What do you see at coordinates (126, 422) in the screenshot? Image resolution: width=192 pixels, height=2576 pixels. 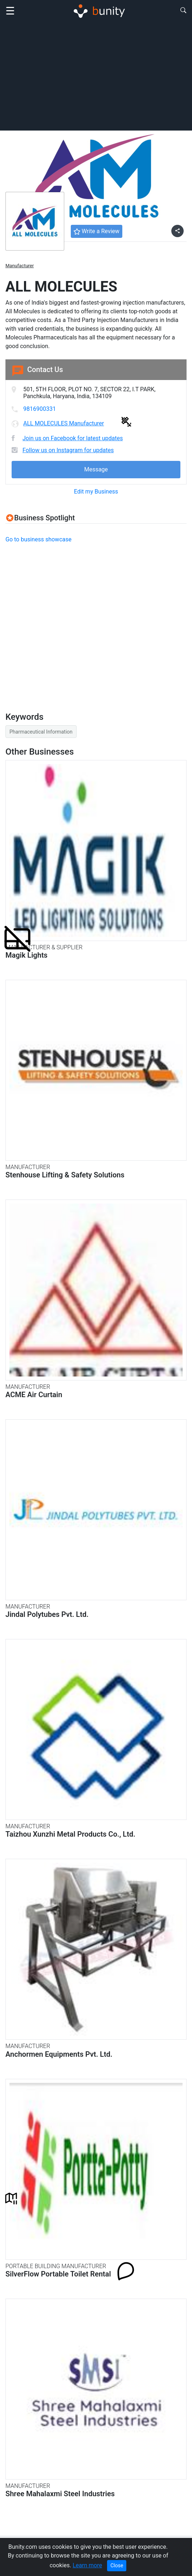 I see `satellite connection unavailable` at bounding box center [126, 422].